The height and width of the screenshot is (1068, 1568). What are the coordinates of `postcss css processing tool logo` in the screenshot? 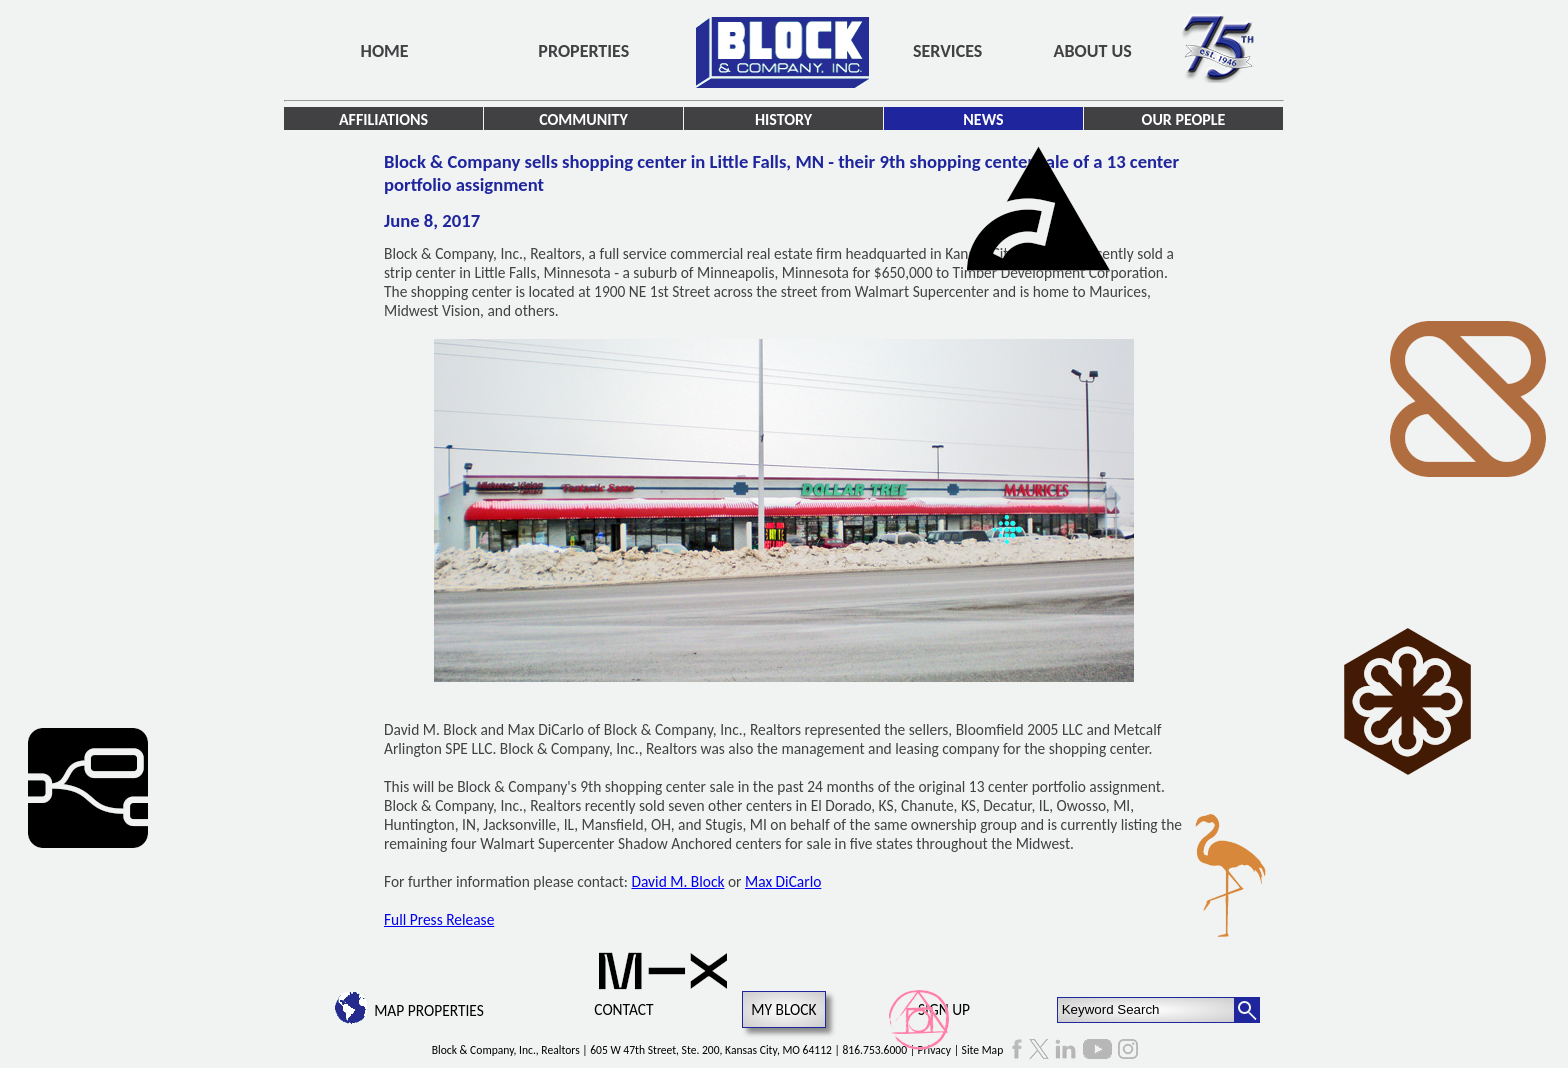 It's located at (919, 1020).